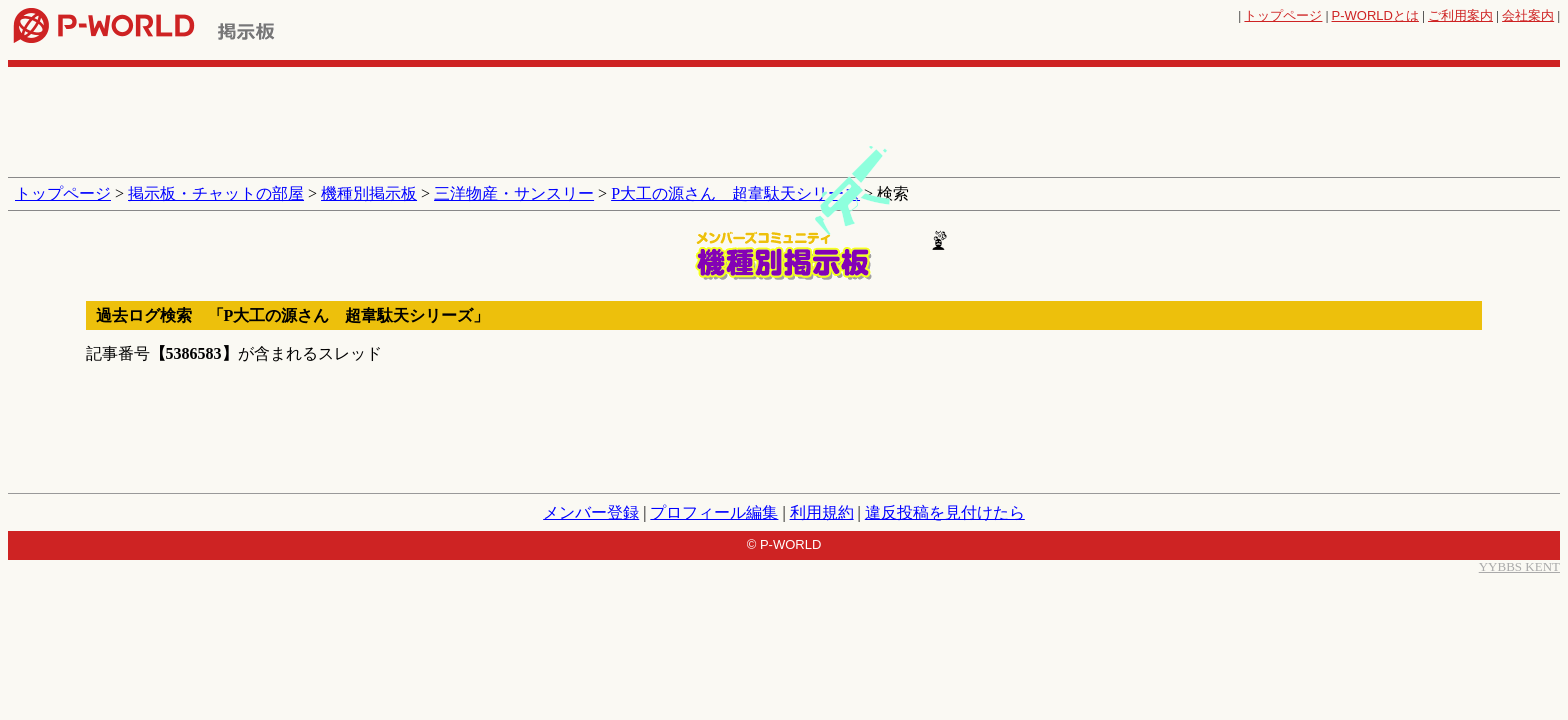 The image size is (1568, 720). I want to click on select mp5 submachine gun in weapon loadout, so click(852, 190).